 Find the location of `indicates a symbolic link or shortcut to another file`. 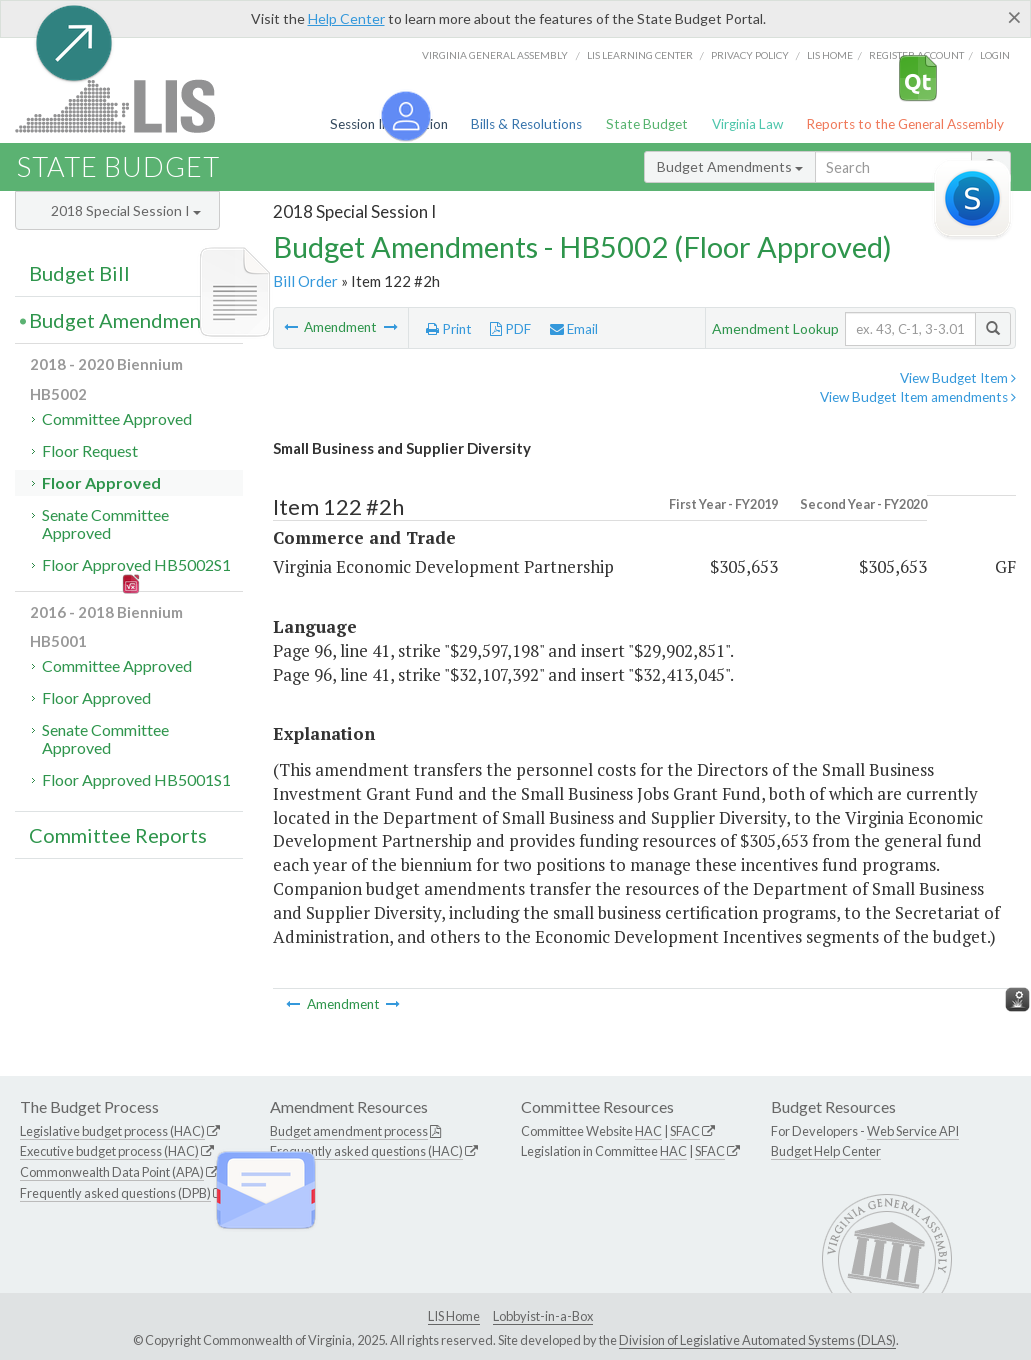

indicates a symbolic link or shortcut to another file is located at coordinates (74, 43).